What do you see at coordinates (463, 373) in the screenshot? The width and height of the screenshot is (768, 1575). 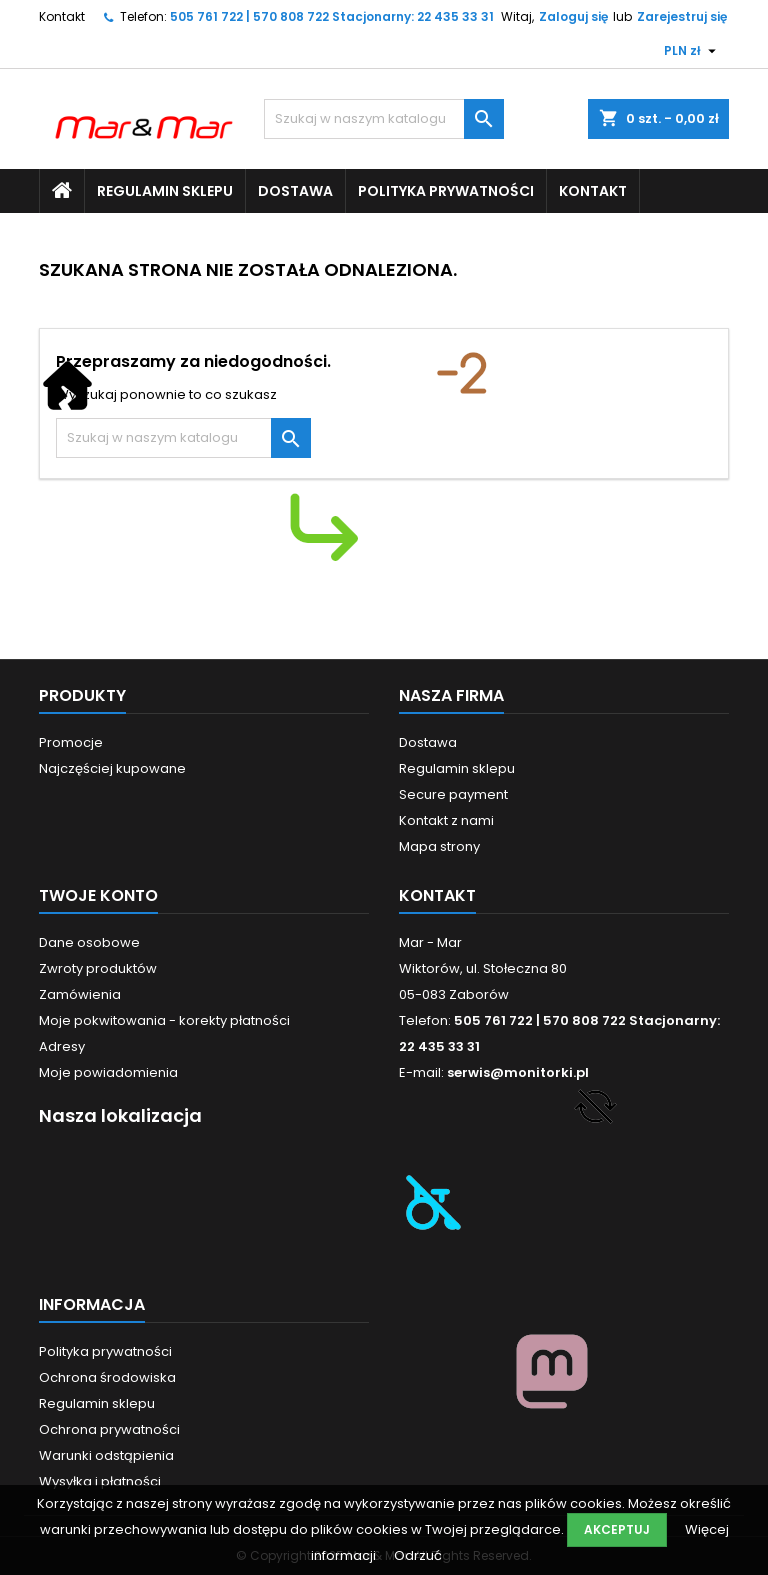 I see `decrease exposure by 2 stops` at bounding box center [463, 373].